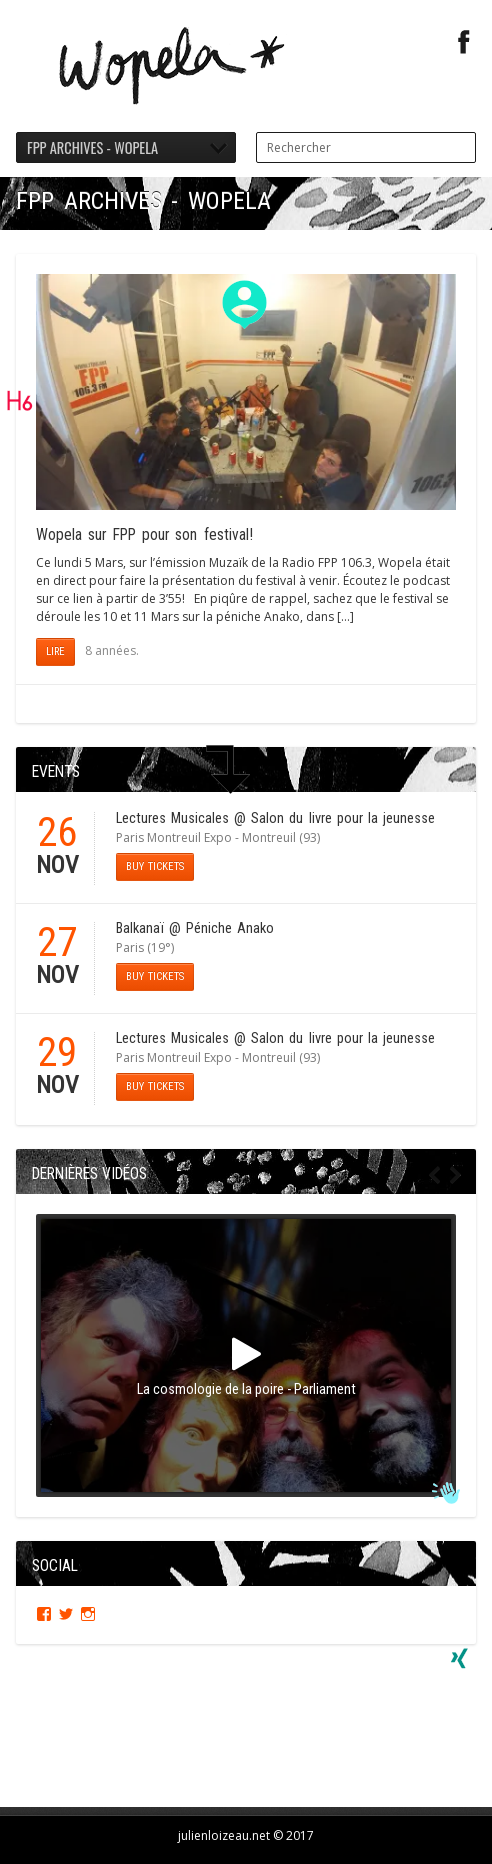 The height and width of the screenshot is (1864, 492). Describe the element at coordinates (19, 400) in the screenshot. I see `format text as heading level 6` at that location.